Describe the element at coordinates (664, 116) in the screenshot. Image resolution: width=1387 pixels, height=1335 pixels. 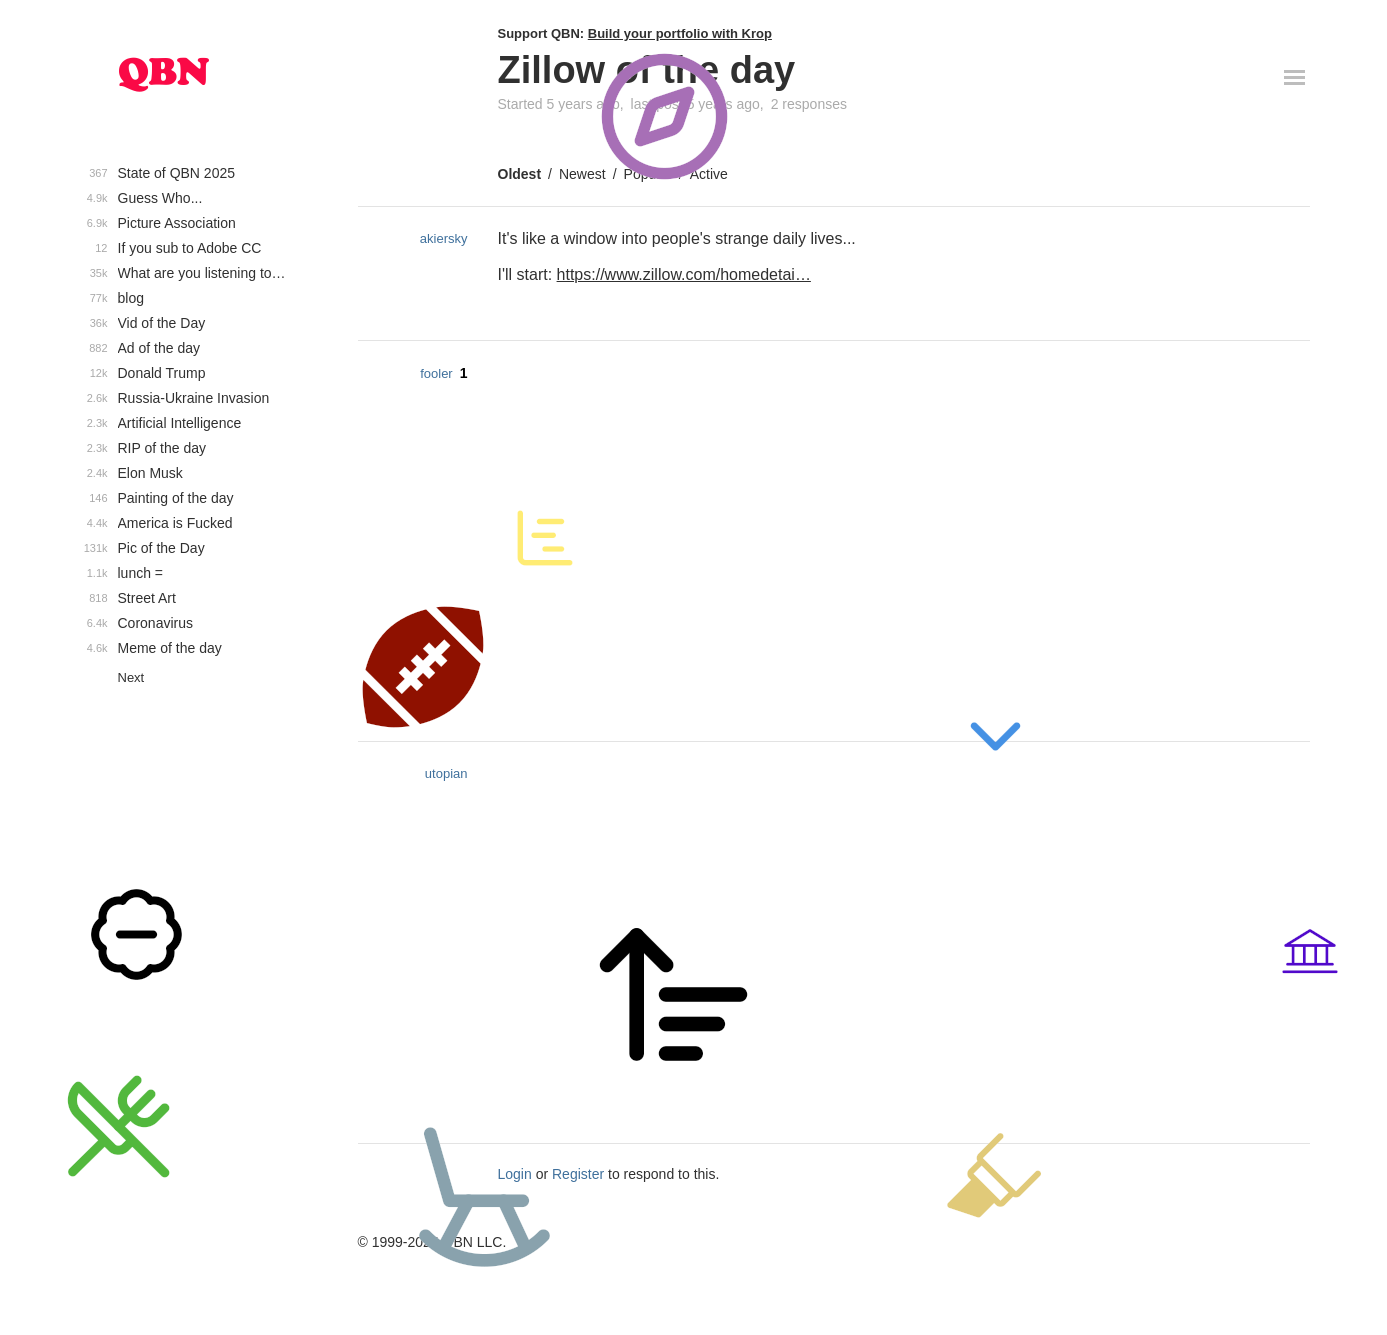
I see `access navigation or direction features` at that location.